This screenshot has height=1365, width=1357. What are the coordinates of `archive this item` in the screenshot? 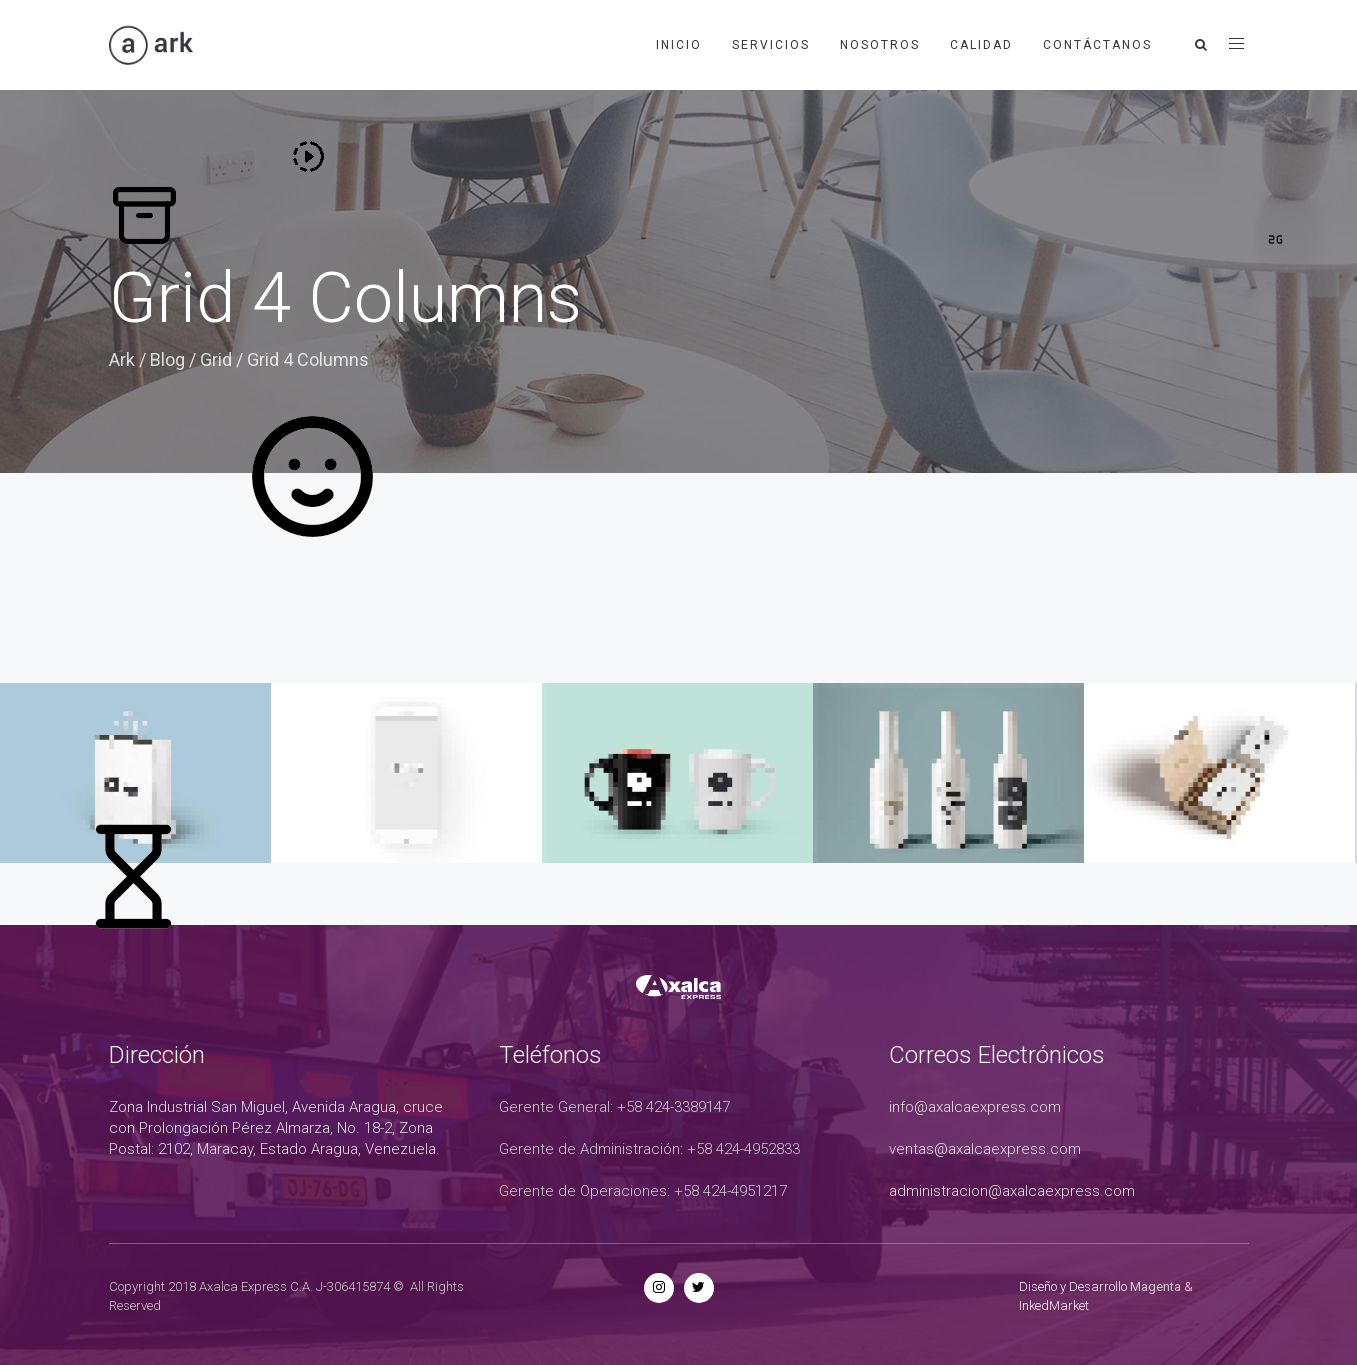 It's located at (144, 215).